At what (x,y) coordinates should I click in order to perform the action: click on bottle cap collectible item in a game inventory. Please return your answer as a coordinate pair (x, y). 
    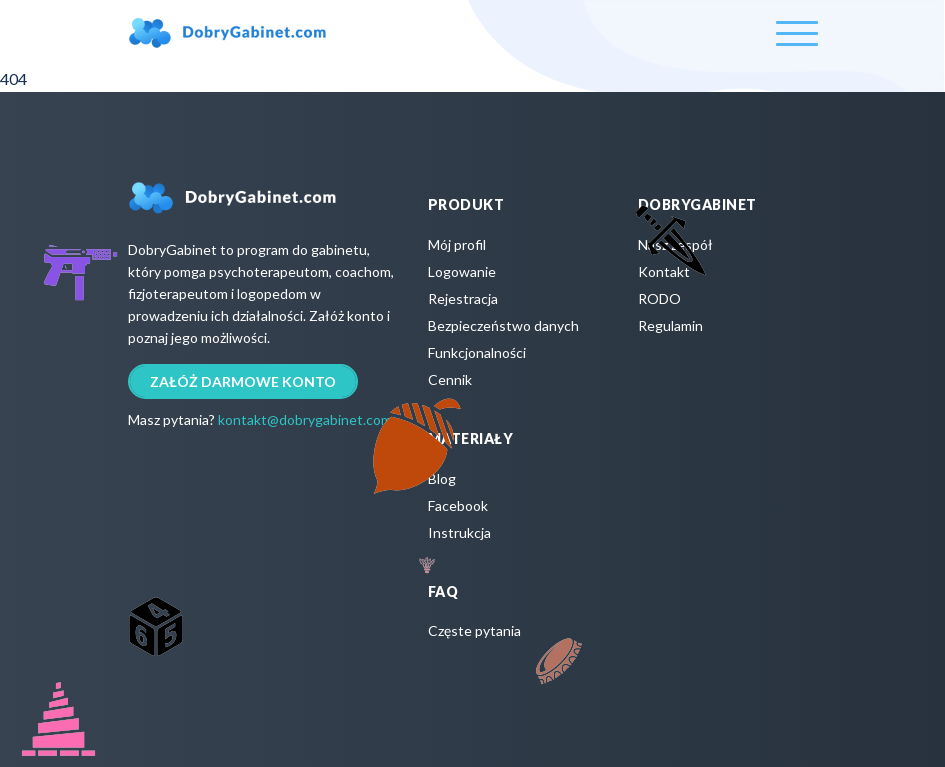
    Looking at the image, I should click on (559, 661).